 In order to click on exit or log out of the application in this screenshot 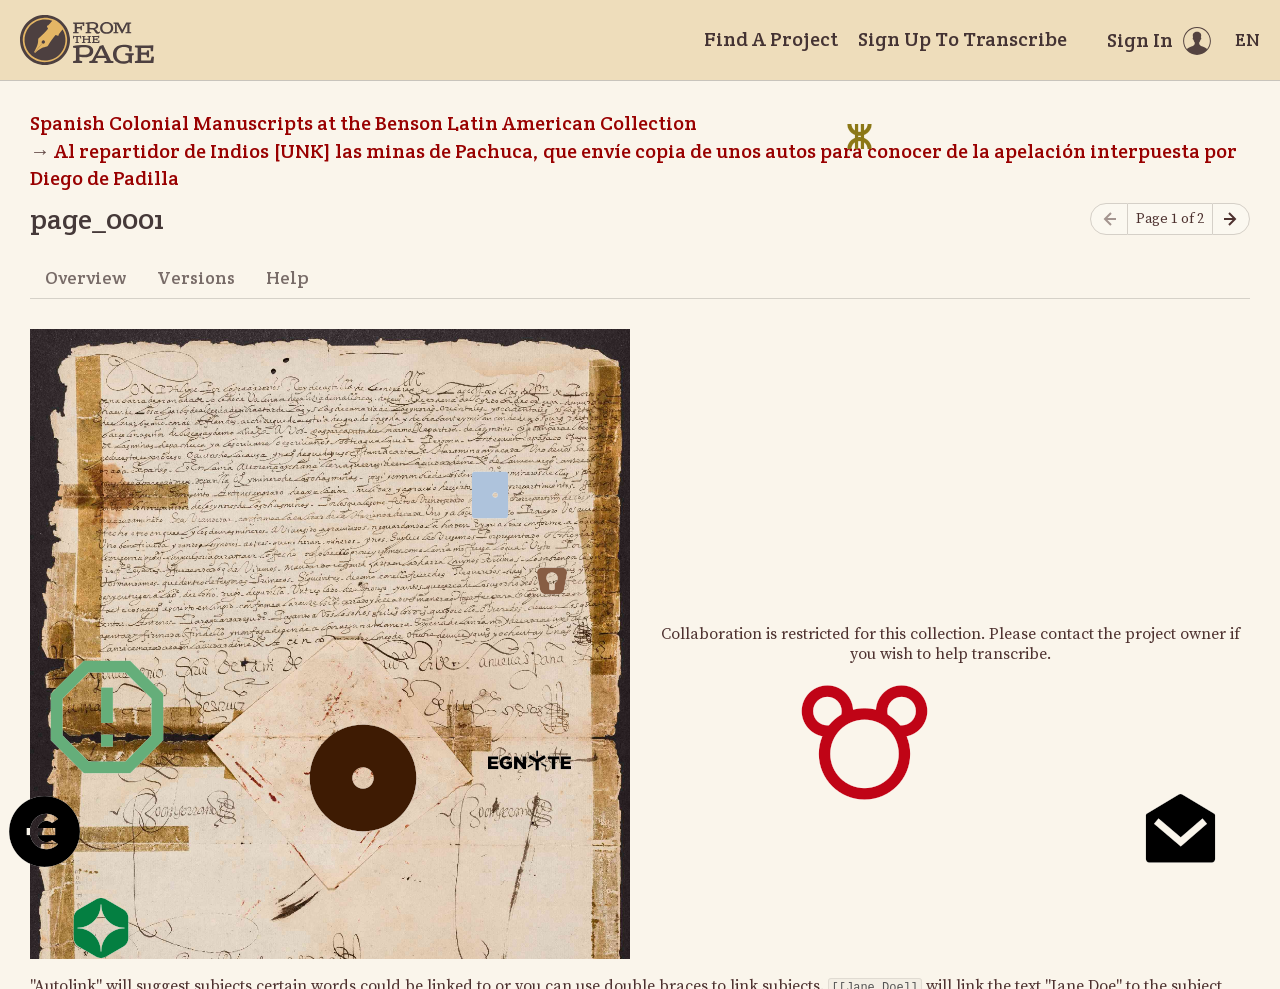, I will do `click(490, 495)`.